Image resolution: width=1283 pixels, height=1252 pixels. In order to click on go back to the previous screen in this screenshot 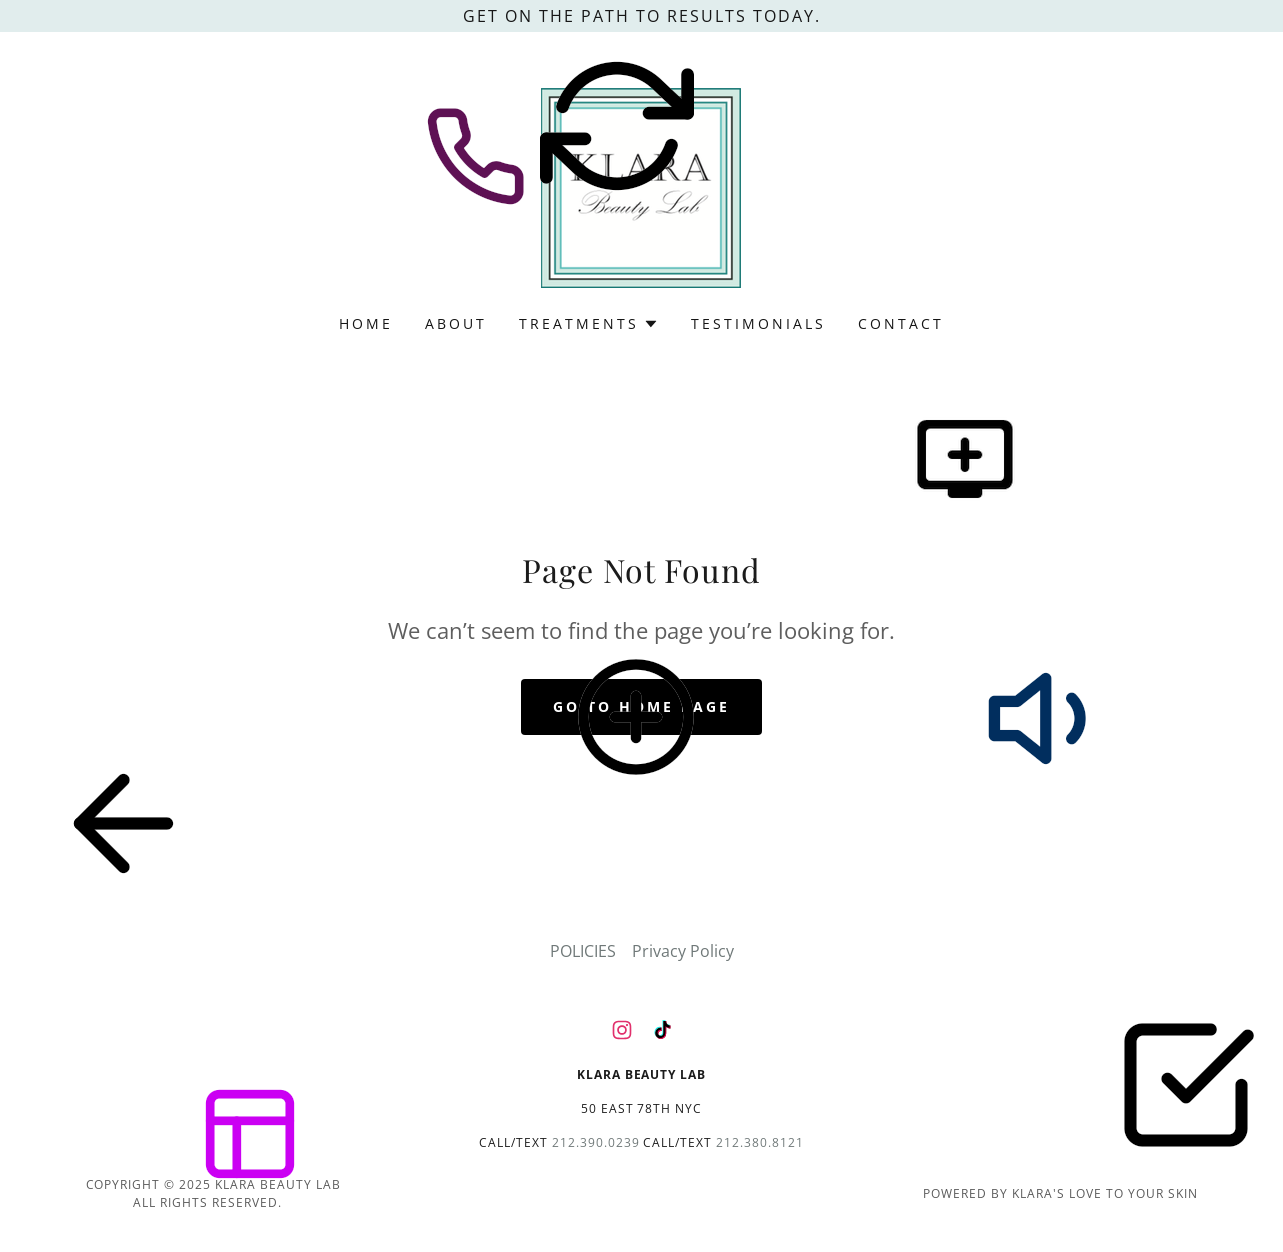, I will do `click(123, 823)`.